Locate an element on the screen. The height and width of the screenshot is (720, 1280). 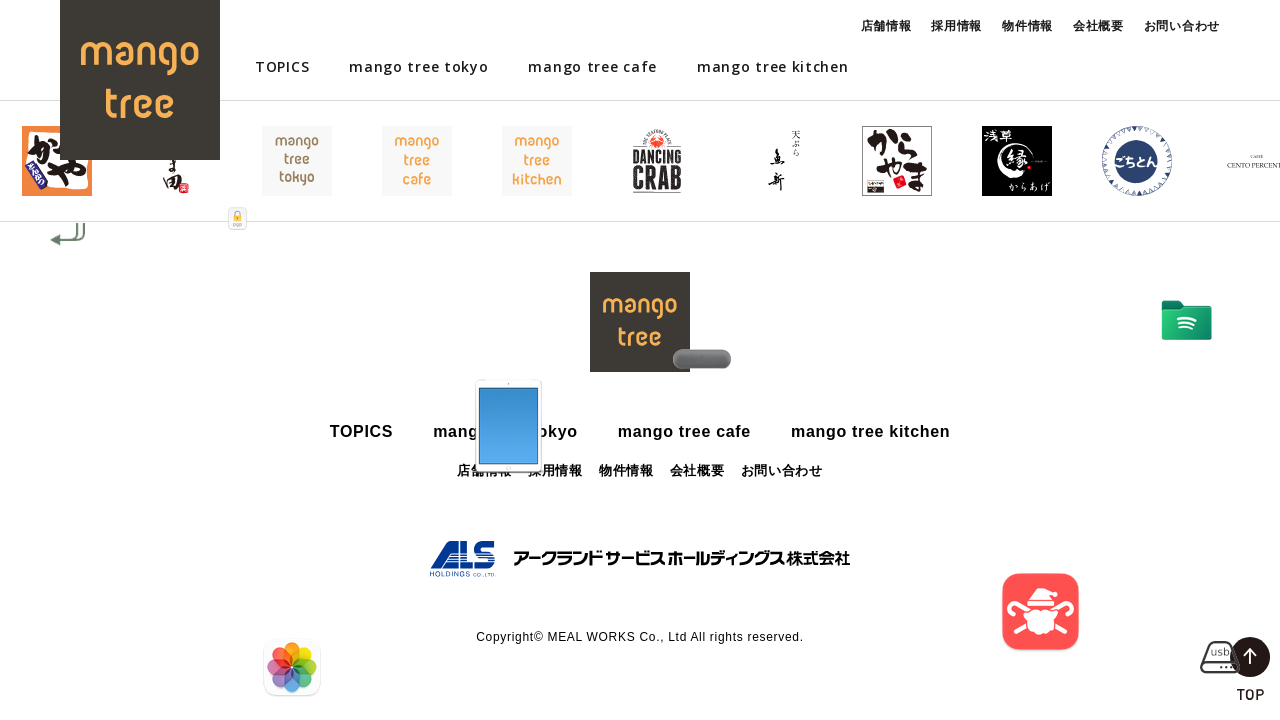
open Santa security application is located at coordinates (1040, 611).